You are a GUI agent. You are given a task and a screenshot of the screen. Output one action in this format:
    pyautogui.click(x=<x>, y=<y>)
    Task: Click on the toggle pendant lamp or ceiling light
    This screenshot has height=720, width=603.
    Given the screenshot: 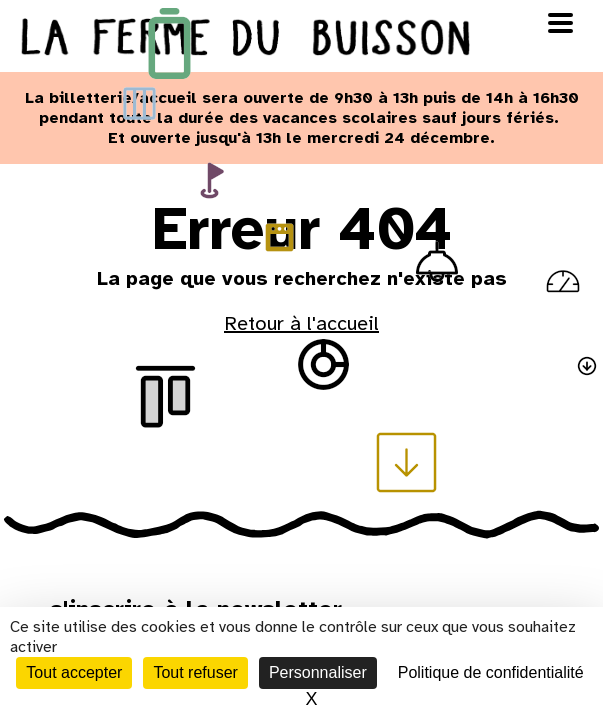 What is the action you would take?
    pyautogui.click(x=437, y=264)
    